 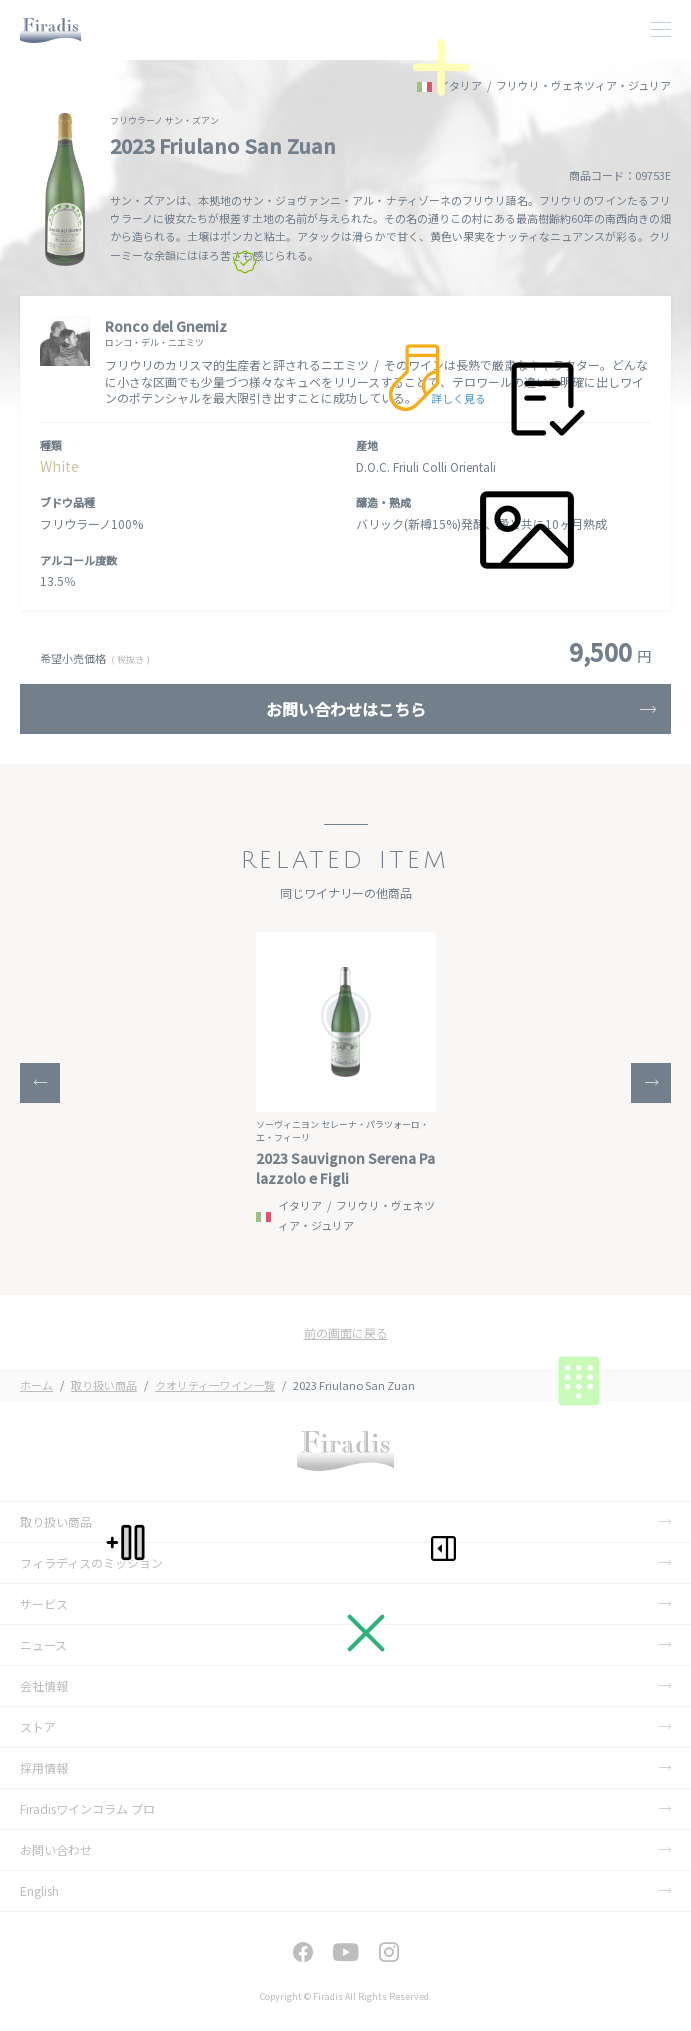 I want to click on close the current window or dialog, so click(x=366, y=1633).